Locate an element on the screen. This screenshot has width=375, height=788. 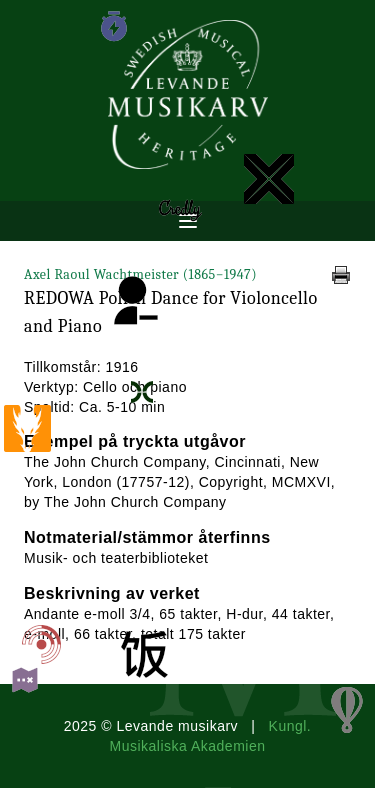
open dragonframe stop-motion animation software is located at coordinates (27, 428).